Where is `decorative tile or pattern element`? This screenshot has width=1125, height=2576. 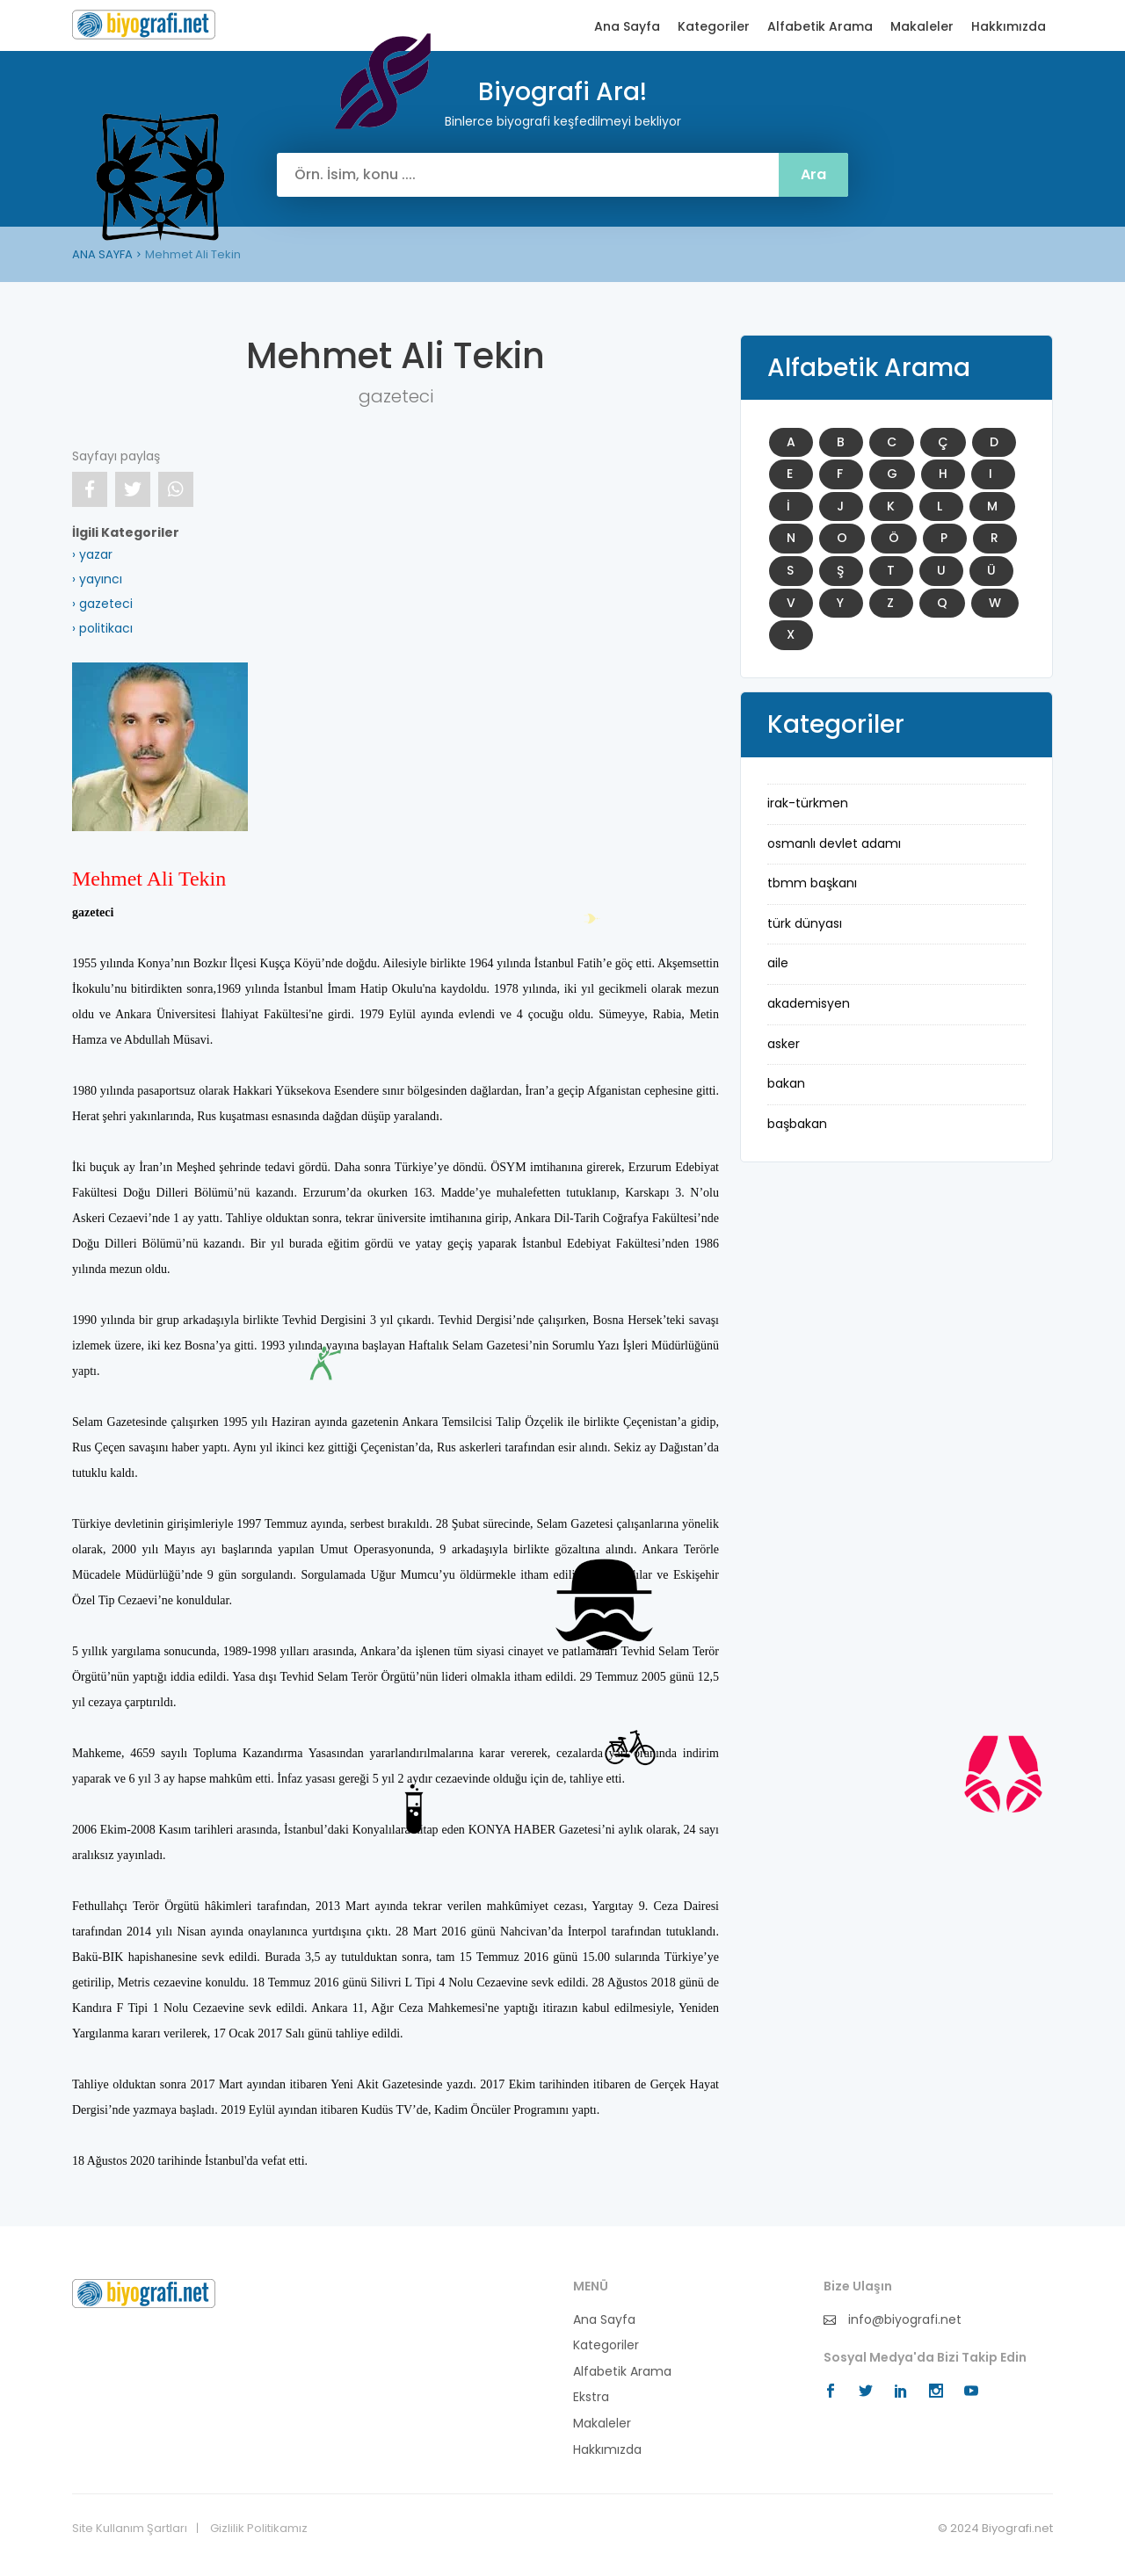 decorative tile or pattern element is located at coordinates (160, 177).